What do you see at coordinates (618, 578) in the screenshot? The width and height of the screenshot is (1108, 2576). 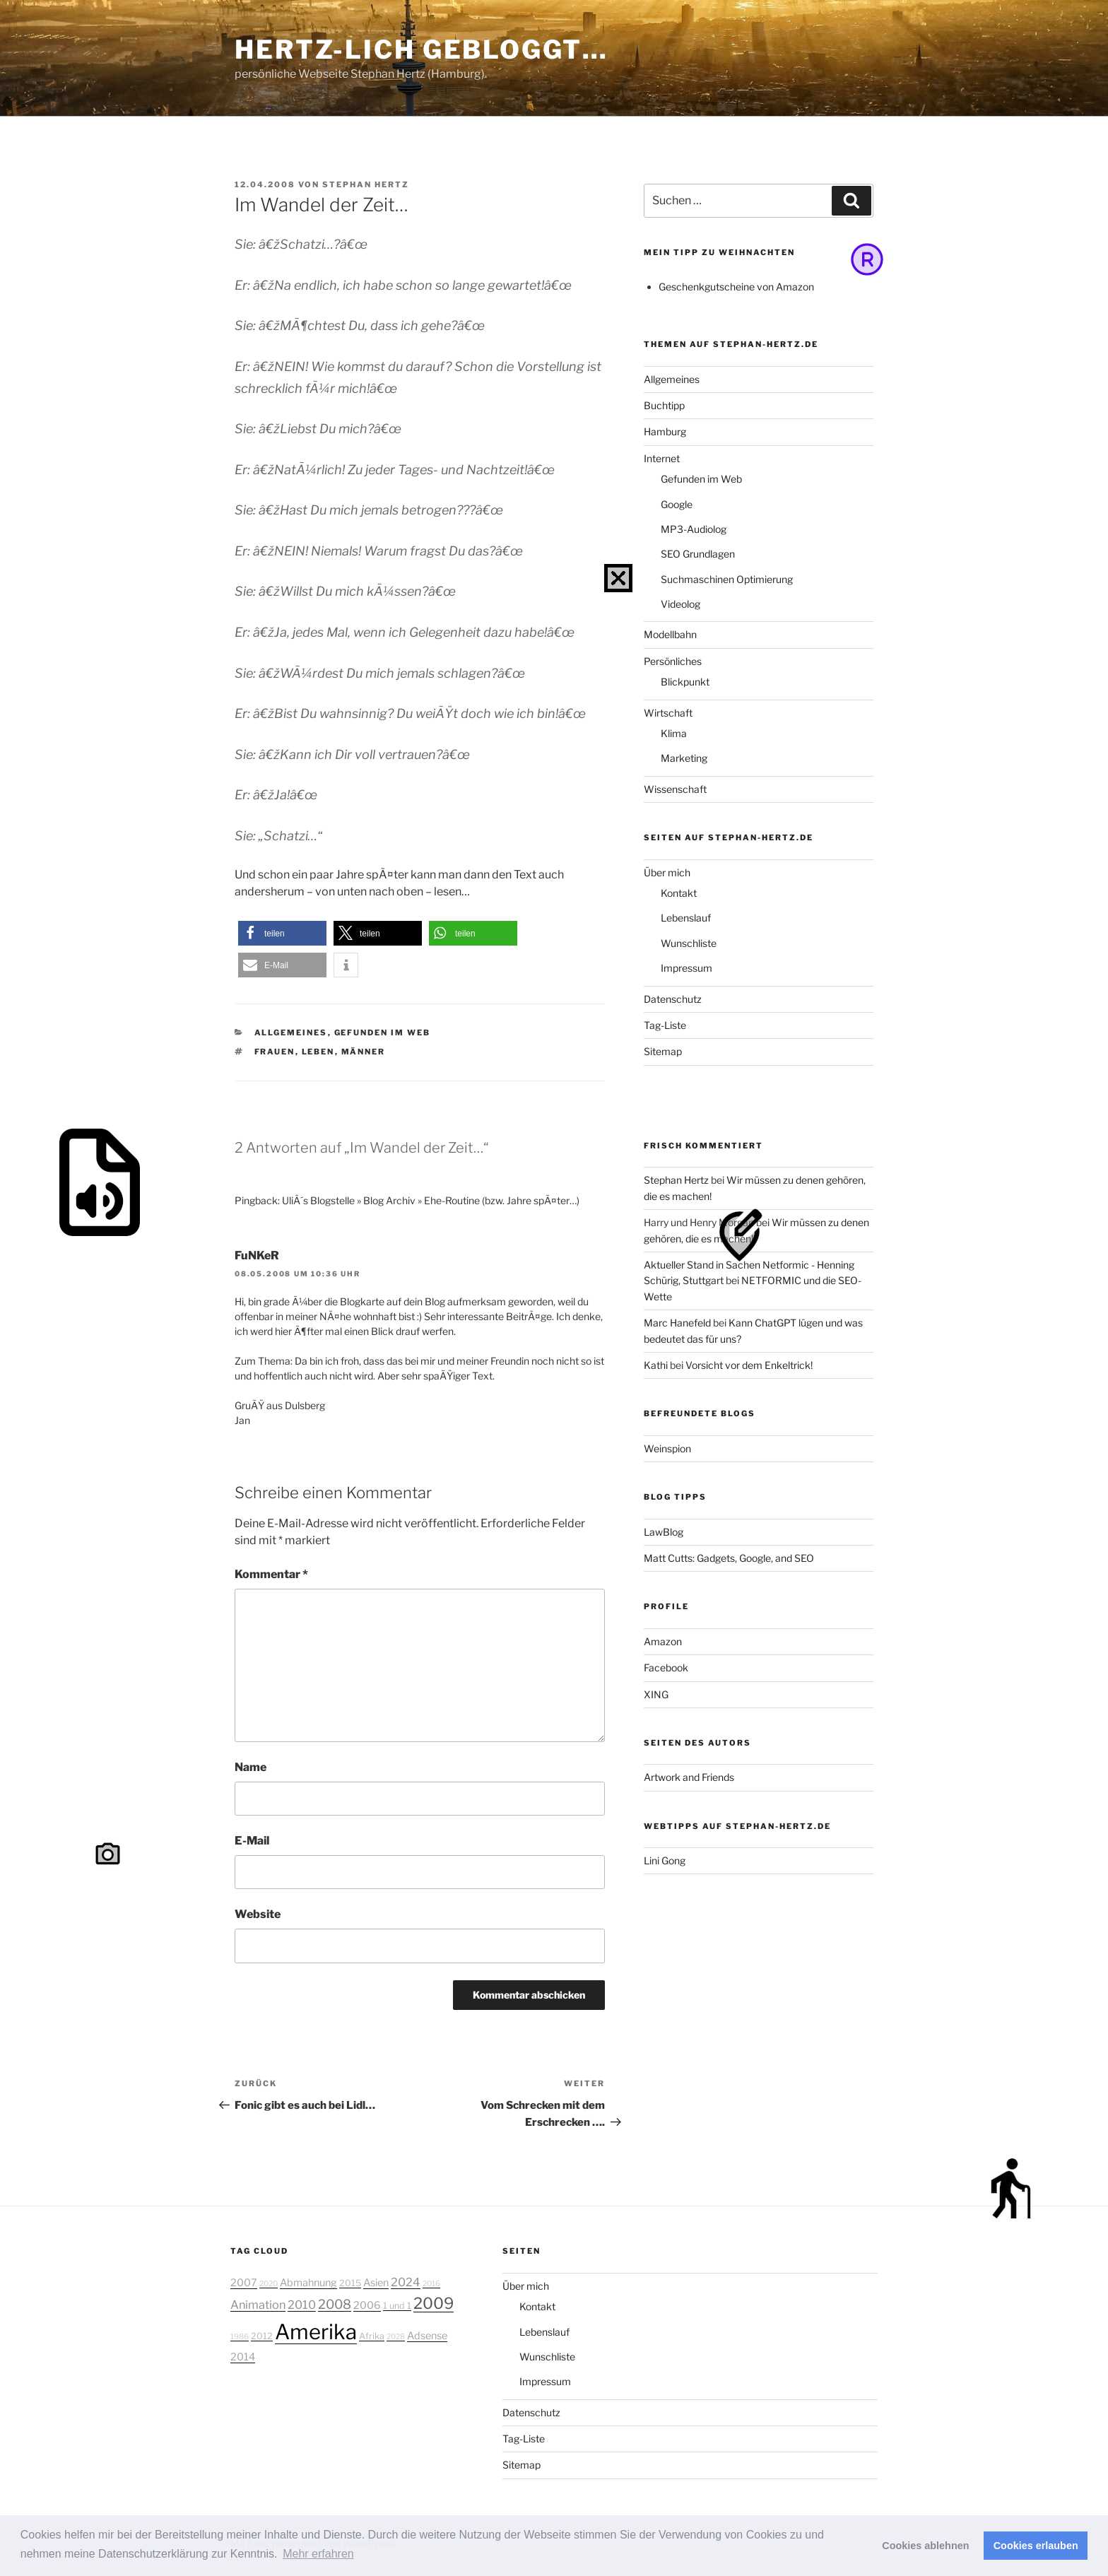 I see `indicates a disabled or unavailable feature` at bounding box center [618, 578].